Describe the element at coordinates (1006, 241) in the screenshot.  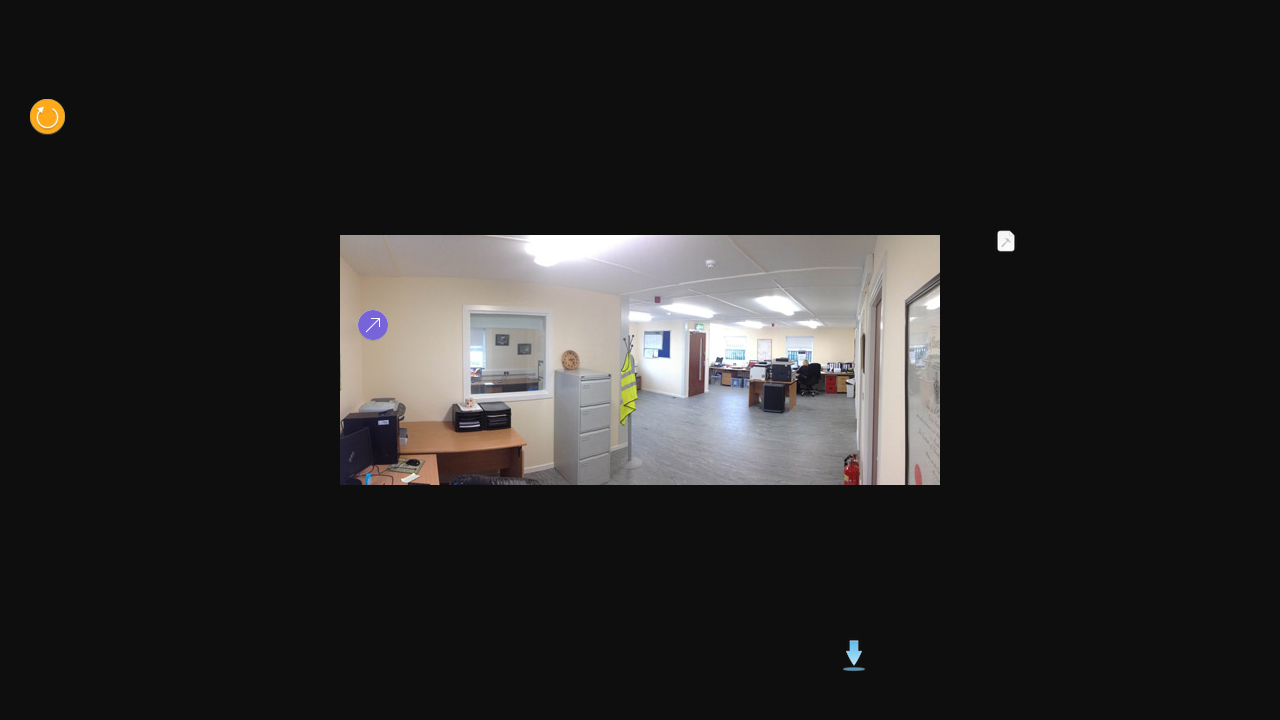
I see `a cmake build configuration file` at that location.